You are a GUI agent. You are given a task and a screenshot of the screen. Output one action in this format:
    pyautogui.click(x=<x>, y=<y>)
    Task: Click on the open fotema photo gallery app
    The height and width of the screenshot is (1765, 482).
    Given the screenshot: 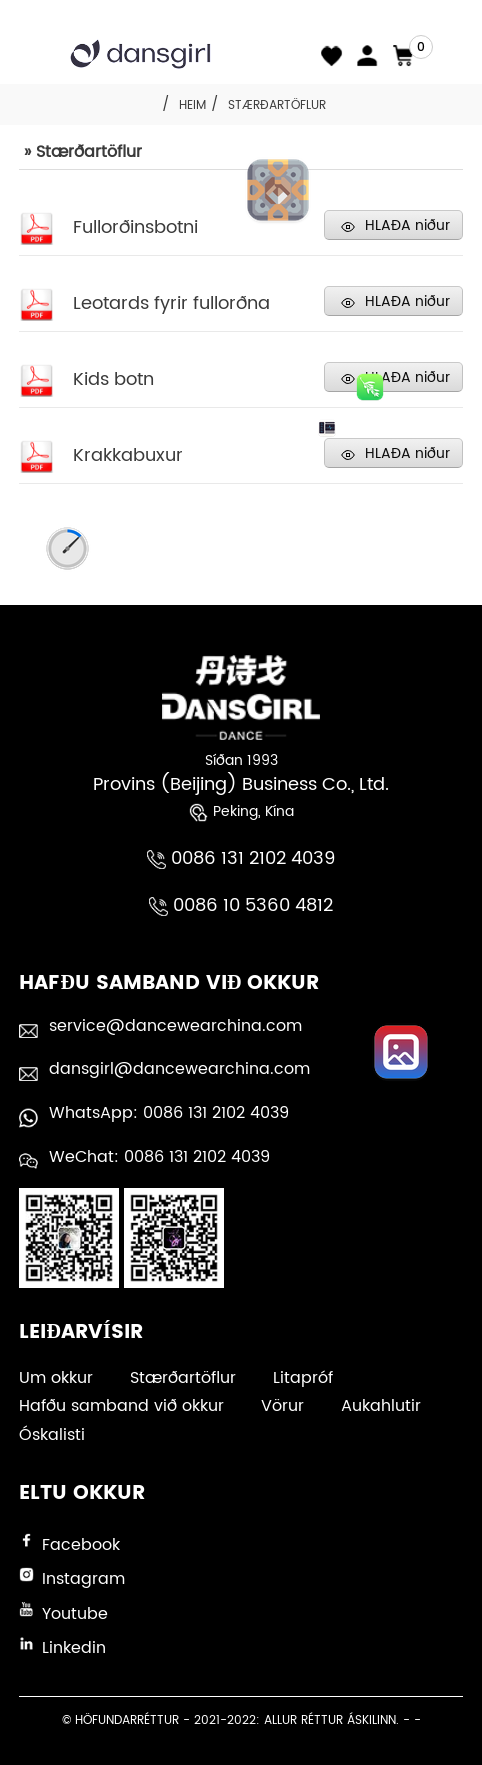 What is the action you would take?
    pyautogui.click(x=401, y=1052)
    